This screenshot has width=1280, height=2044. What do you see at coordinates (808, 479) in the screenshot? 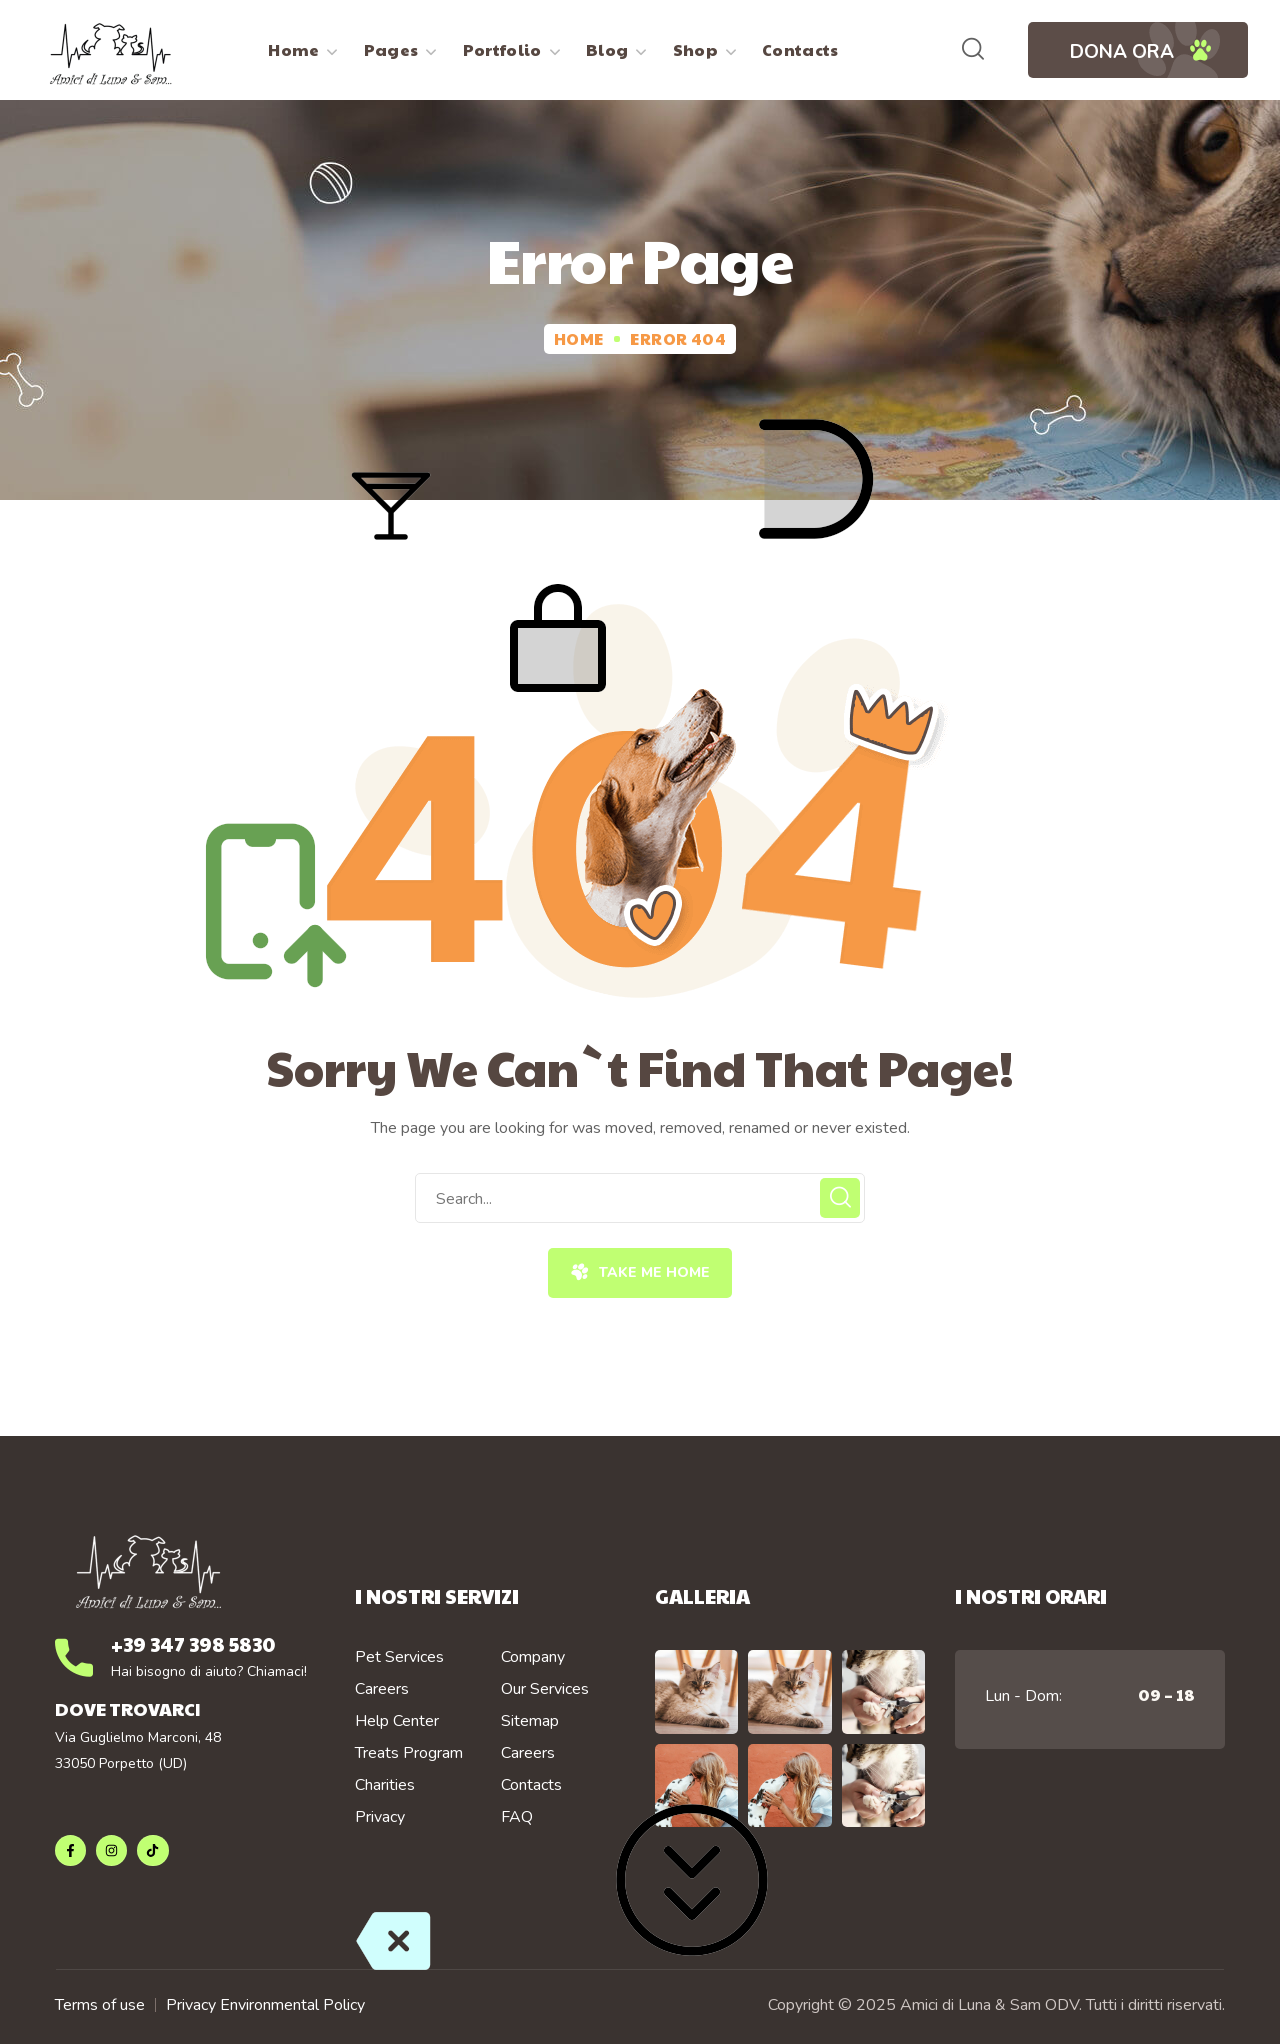
I see `indicates a proper superset relationship in mathematical notation` at bounding box center [808, 479].